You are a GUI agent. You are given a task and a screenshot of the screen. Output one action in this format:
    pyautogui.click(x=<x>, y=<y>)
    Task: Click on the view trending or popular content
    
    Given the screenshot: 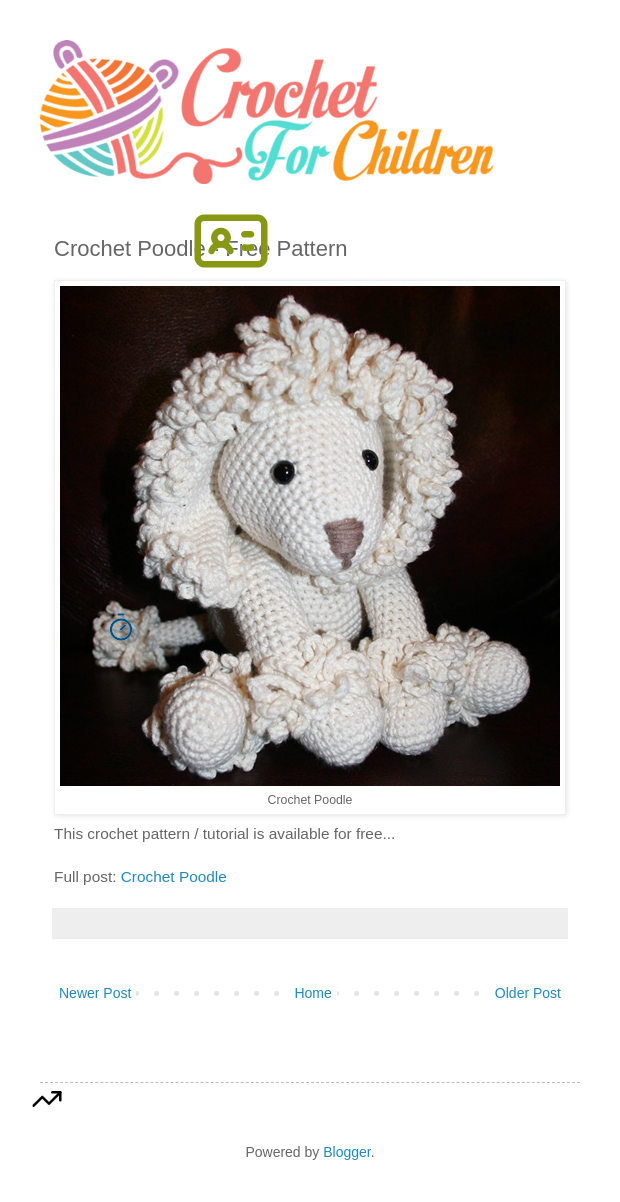 What is the action you would take?
    pyautogui.click(x=47, y=1099)
    